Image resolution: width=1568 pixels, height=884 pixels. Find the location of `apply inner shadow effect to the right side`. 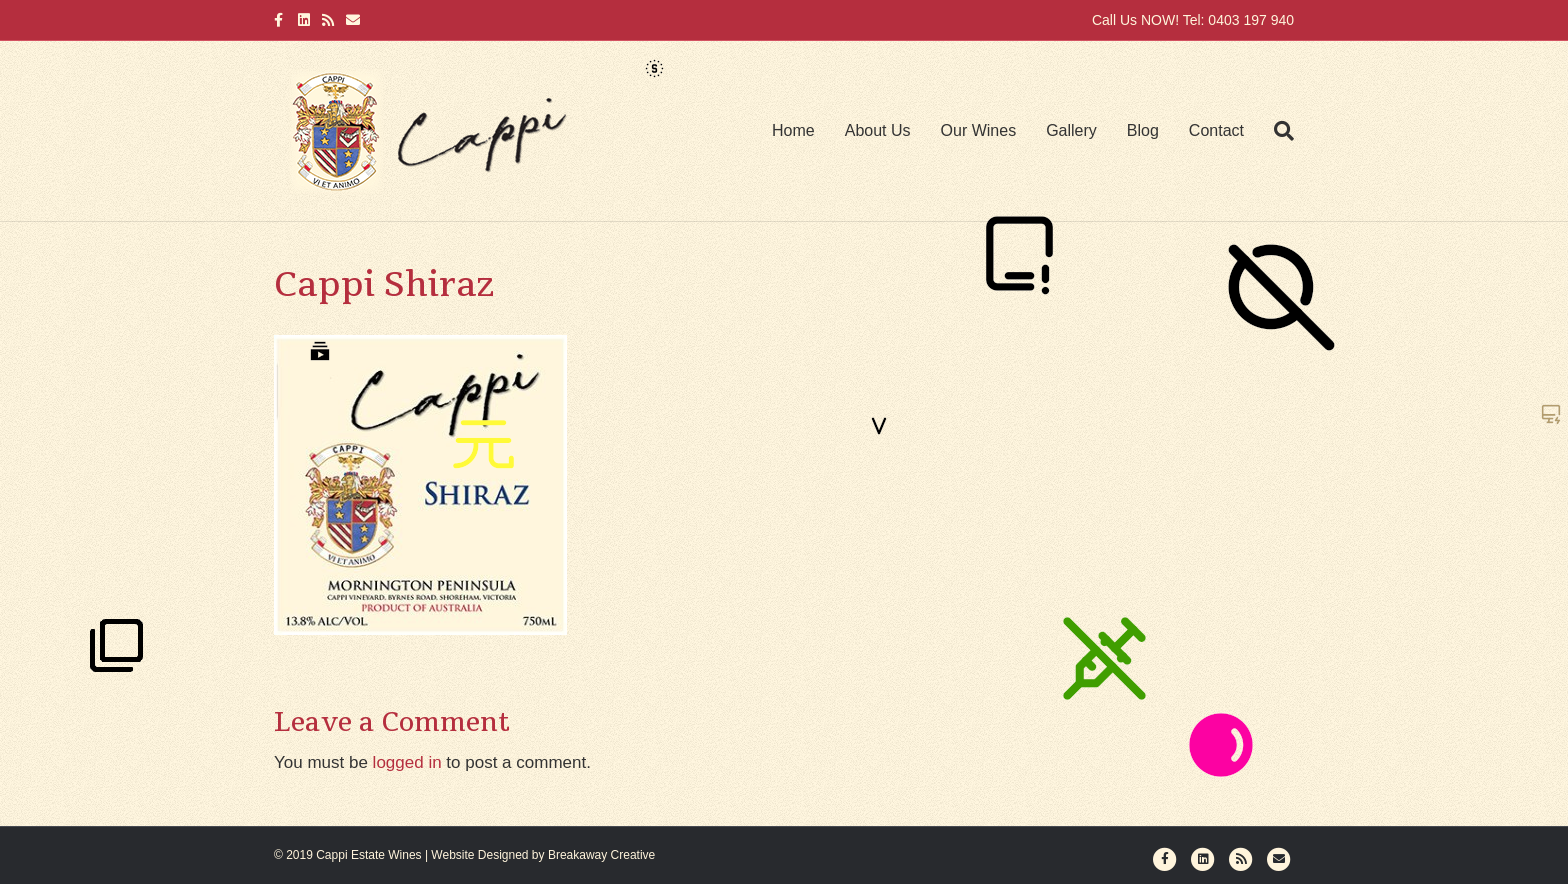

apply inner shadow effect to the right side is located at coordinates (1221, 745).